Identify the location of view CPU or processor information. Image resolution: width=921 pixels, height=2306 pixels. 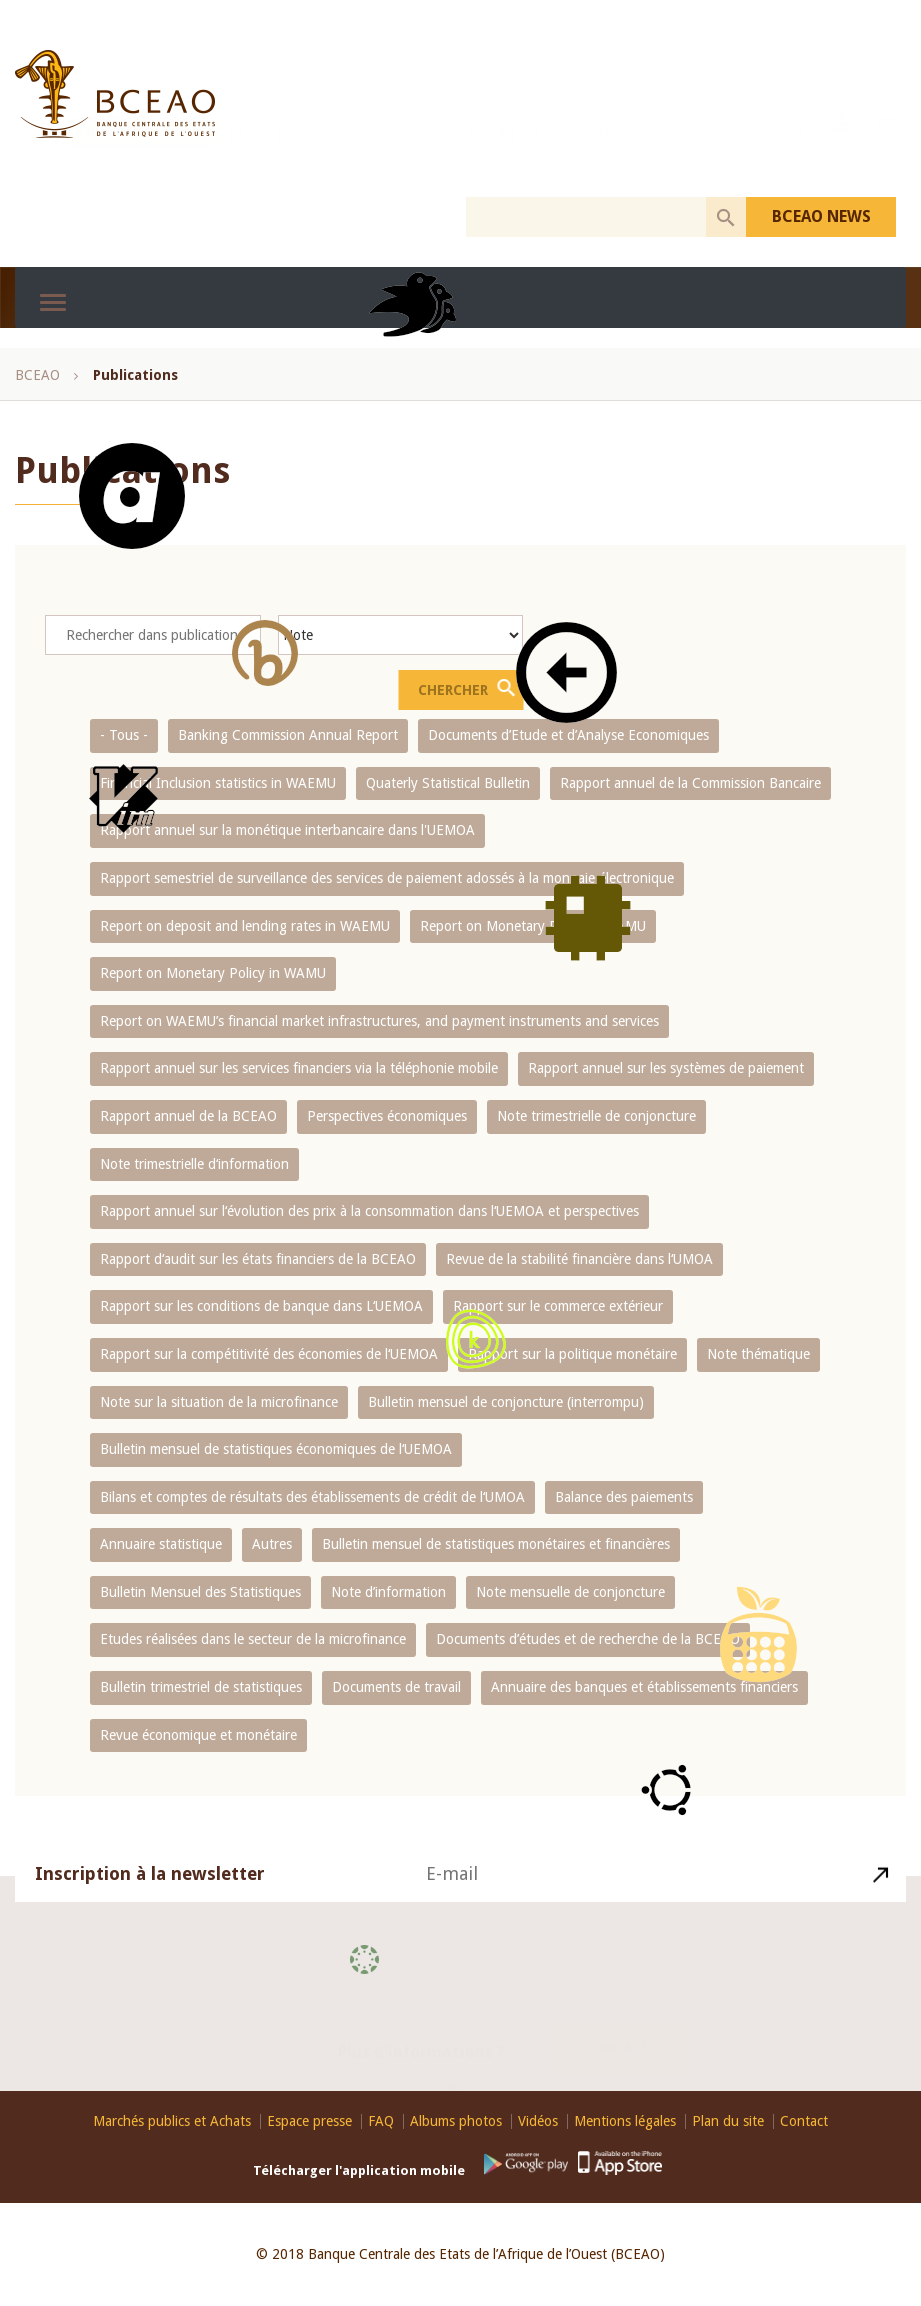
(588, 918).